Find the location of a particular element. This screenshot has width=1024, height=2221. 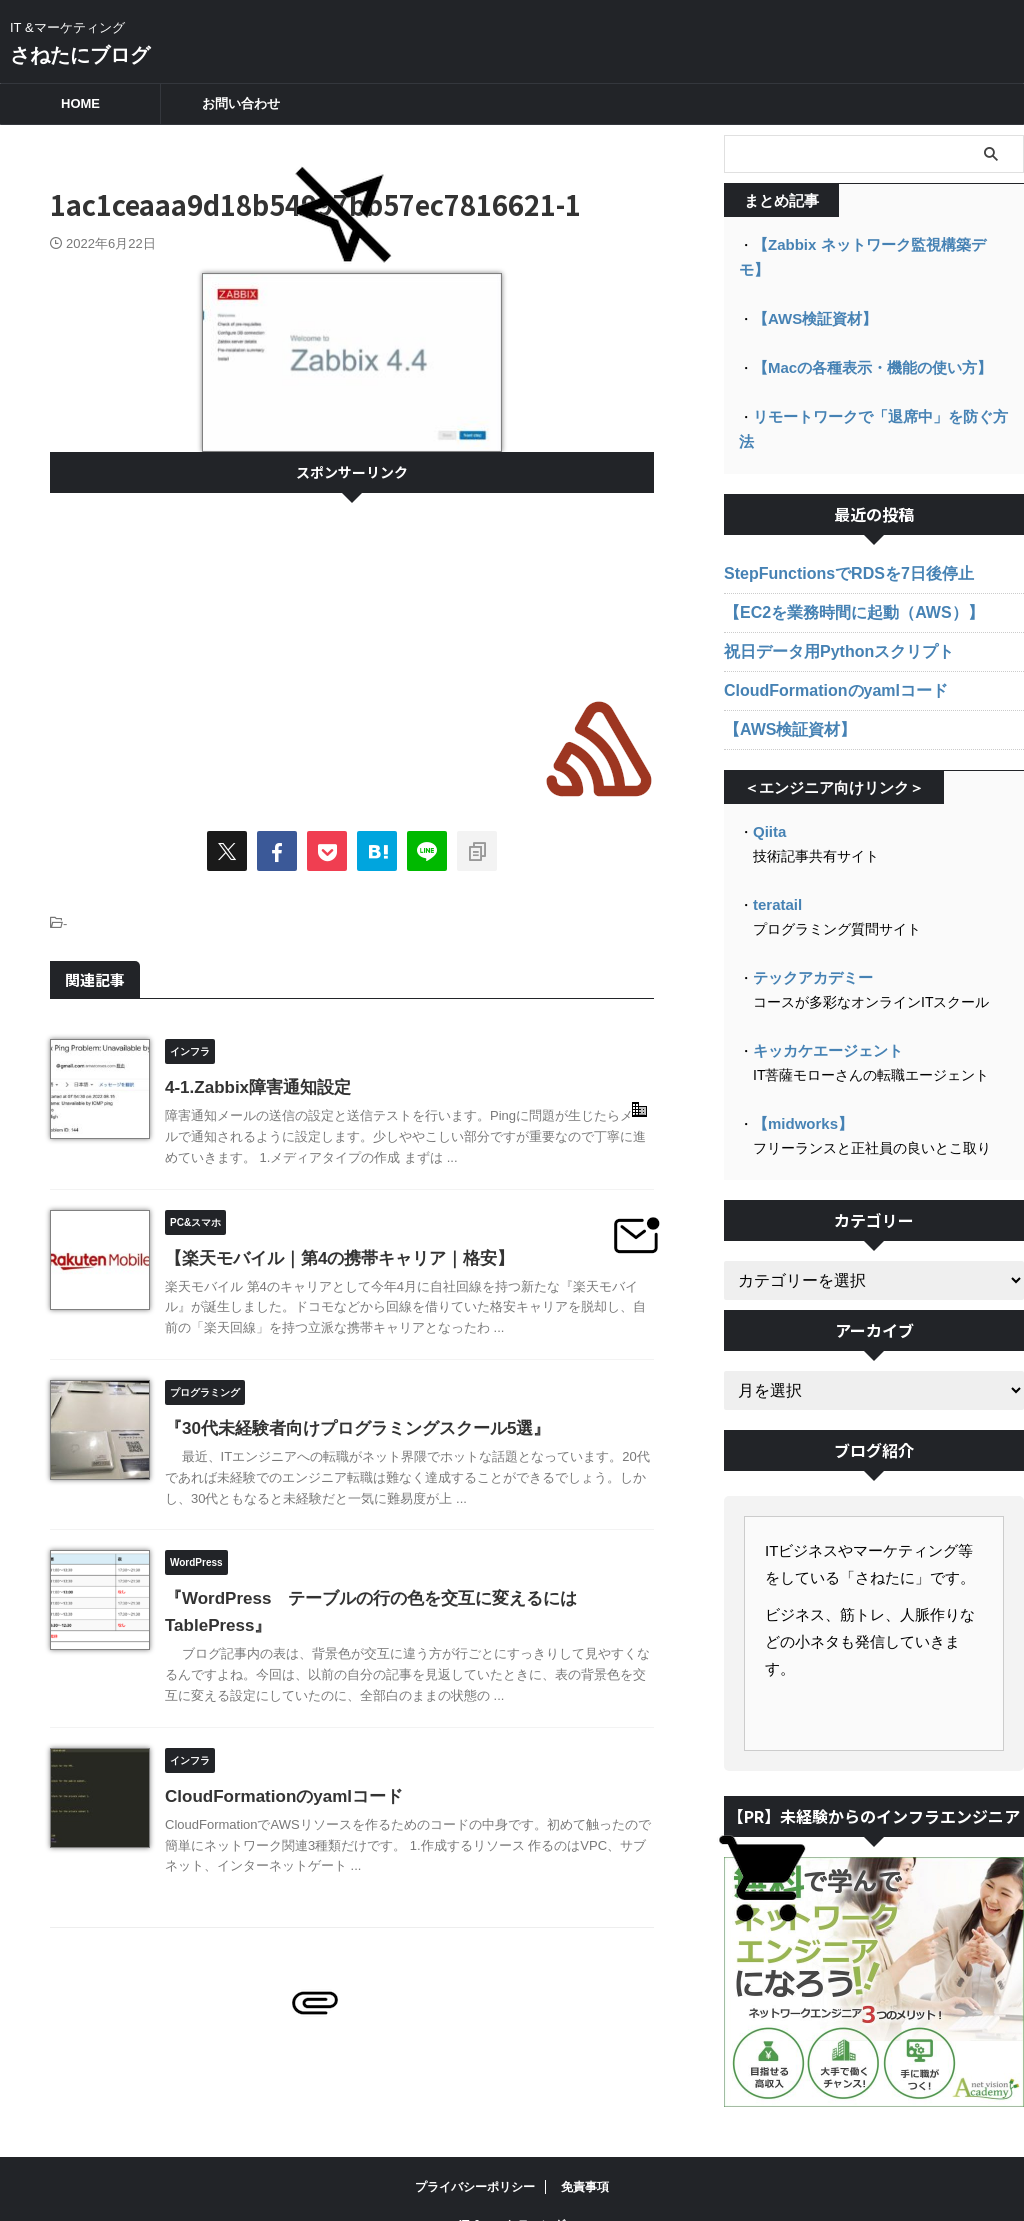

sentry error monitoring integration is located at coordinates (599, 749).